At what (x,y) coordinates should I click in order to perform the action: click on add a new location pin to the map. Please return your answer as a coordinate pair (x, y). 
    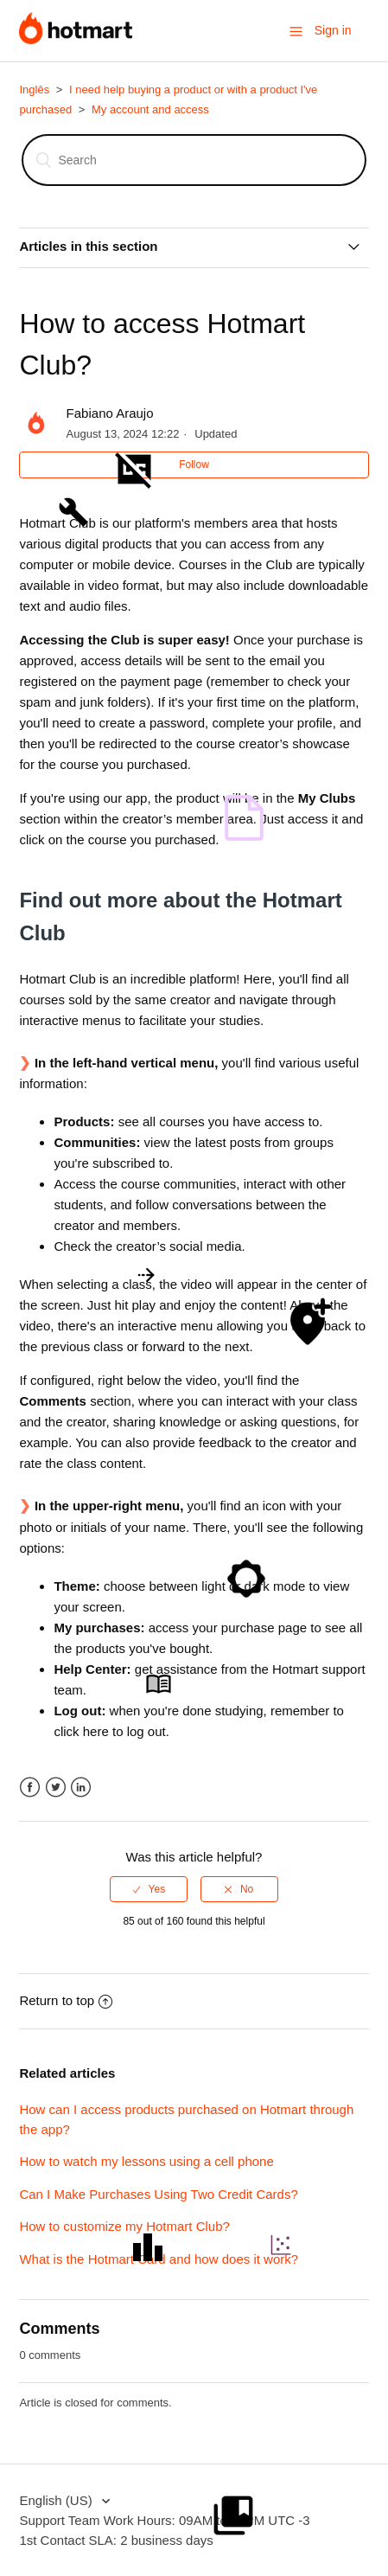
    Looking at the image, I should click on (308, 1322).